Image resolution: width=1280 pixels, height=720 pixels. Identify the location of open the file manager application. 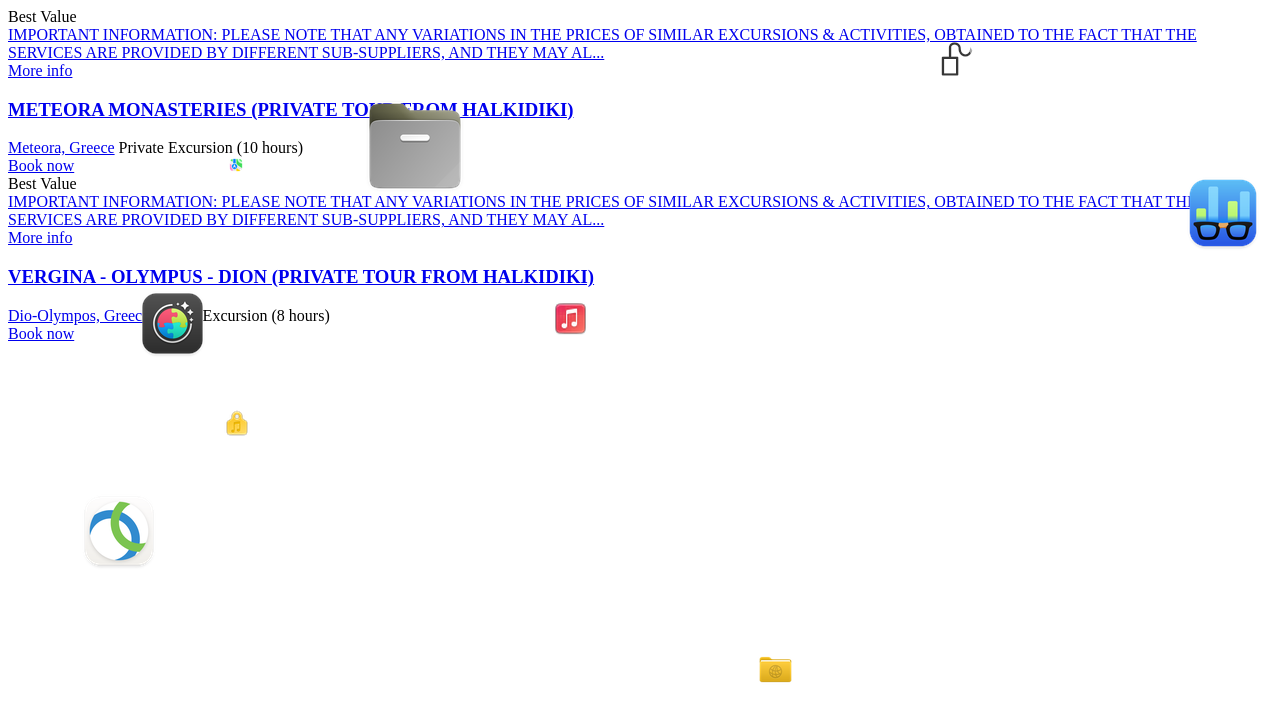
(415, 146).